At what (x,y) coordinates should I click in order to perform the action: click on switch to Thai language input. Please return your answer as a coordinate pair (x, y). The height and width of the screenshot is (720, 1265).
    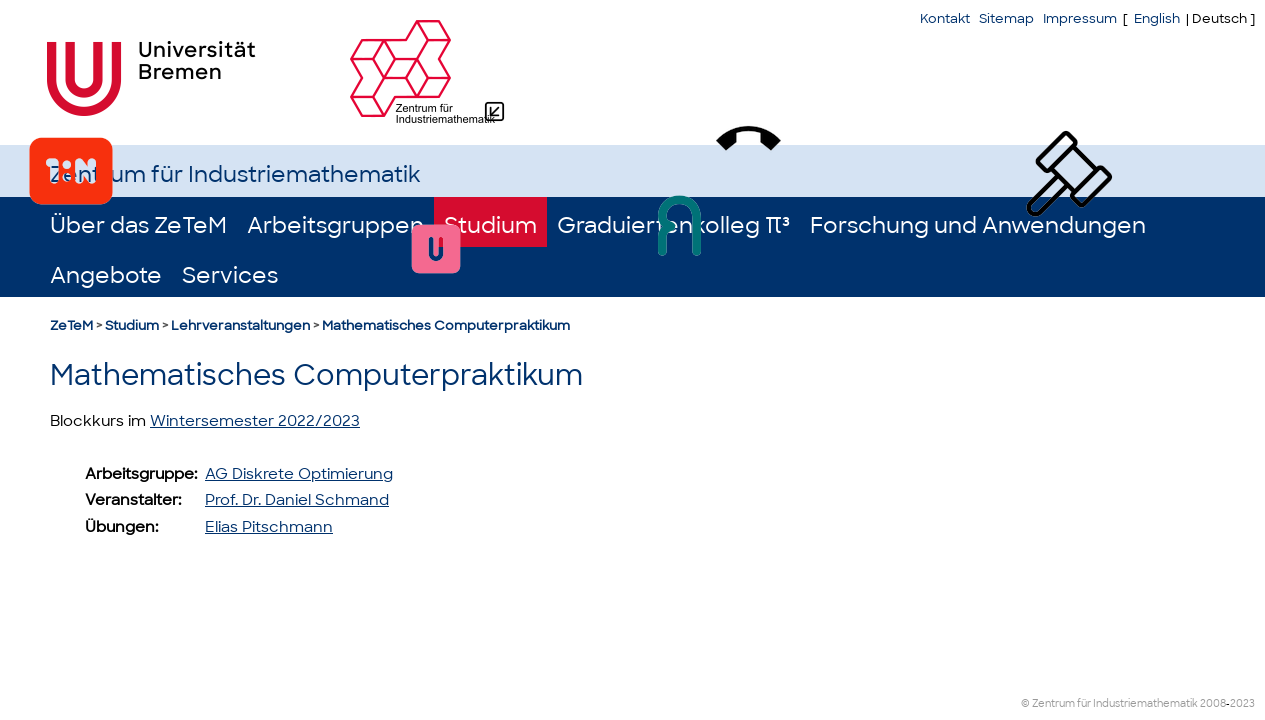
    Looking at the image, I should click on (679, 225).